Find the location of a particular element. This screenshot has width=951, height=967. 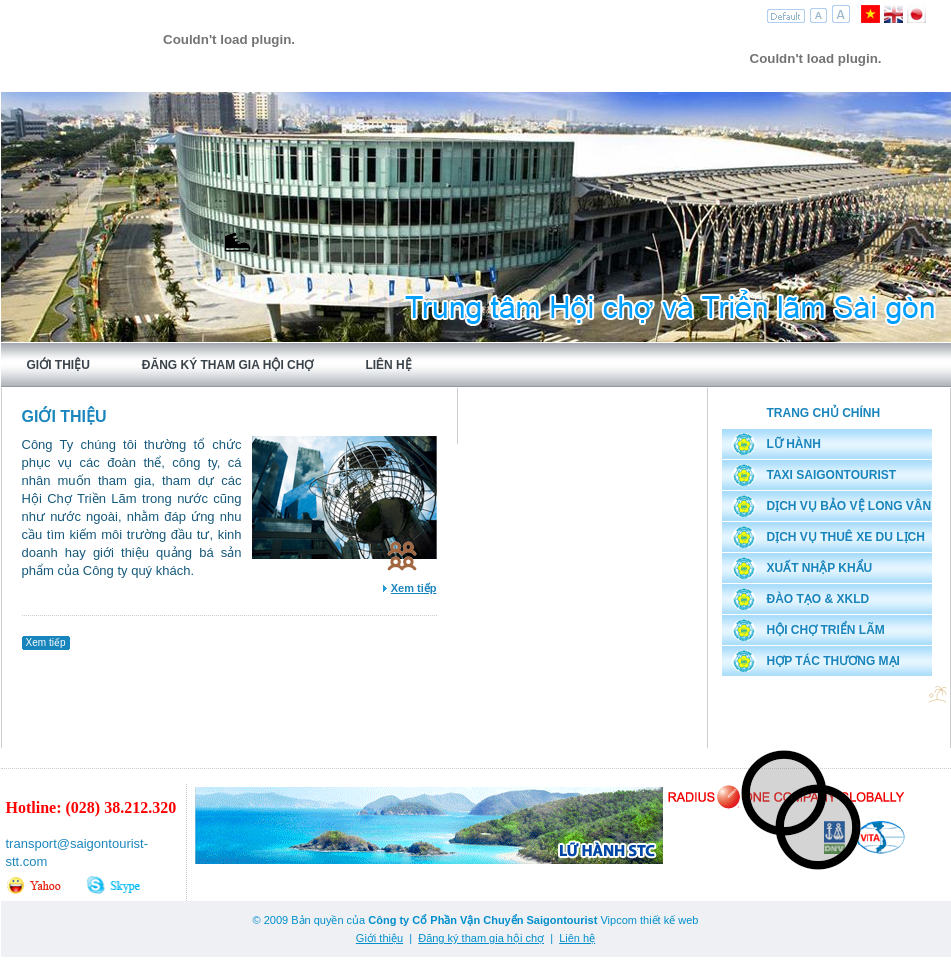

access footwear or shoe products is located at coordinates (236, 243).